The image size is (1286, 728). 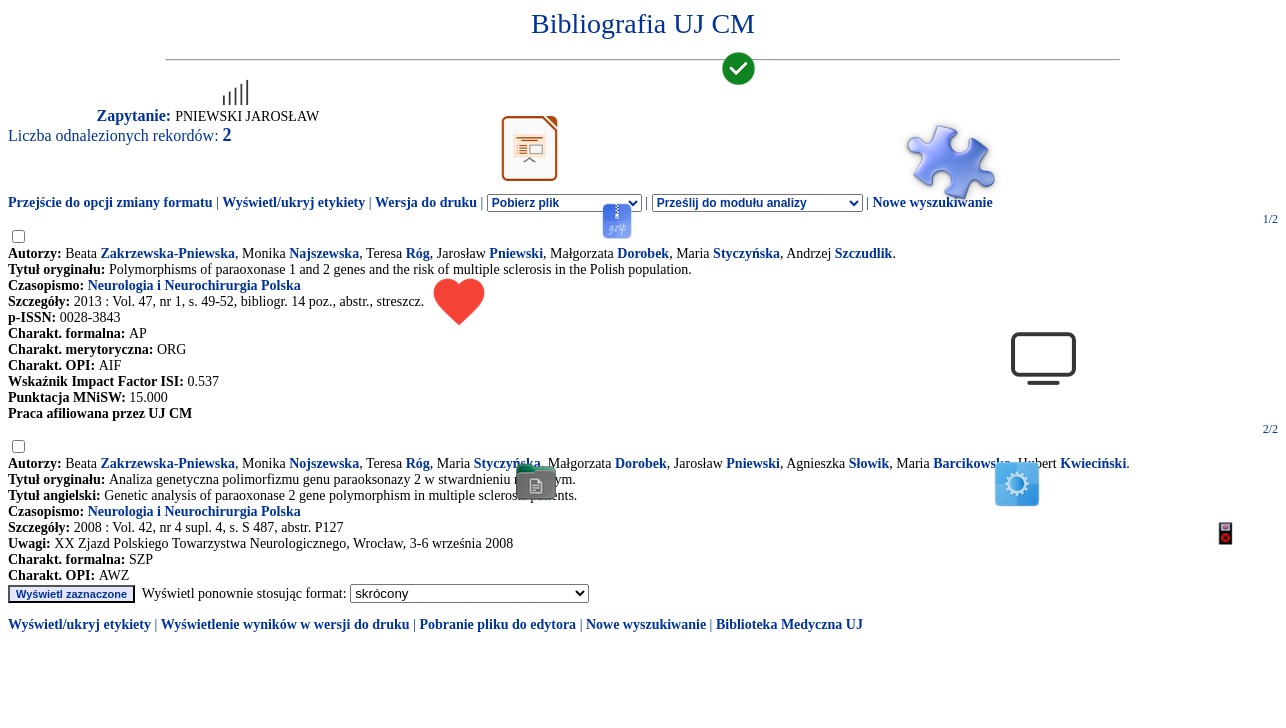 I want to click on access system application settings, so click(x=1017, y=484).